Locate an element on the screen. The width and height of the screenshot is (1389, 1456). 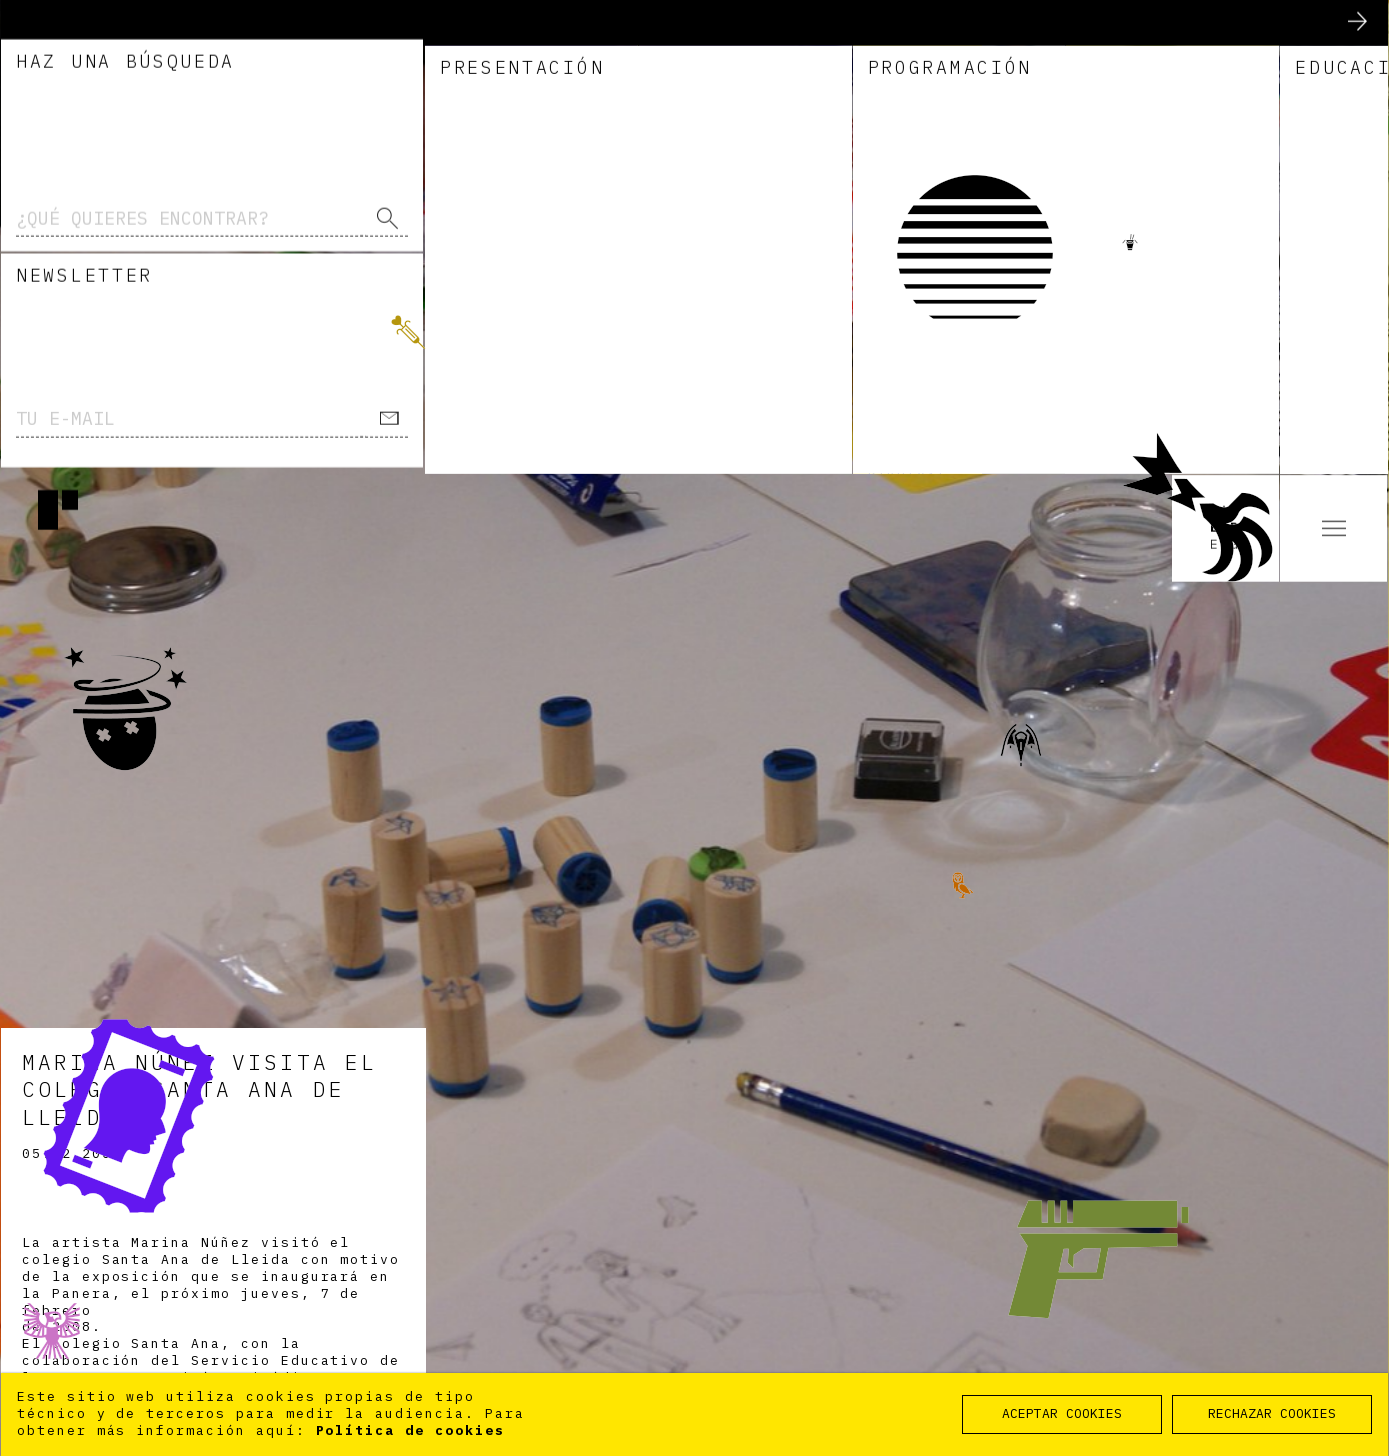
represents a barn owl character or creature in a game is located at coordinates (963, 885).